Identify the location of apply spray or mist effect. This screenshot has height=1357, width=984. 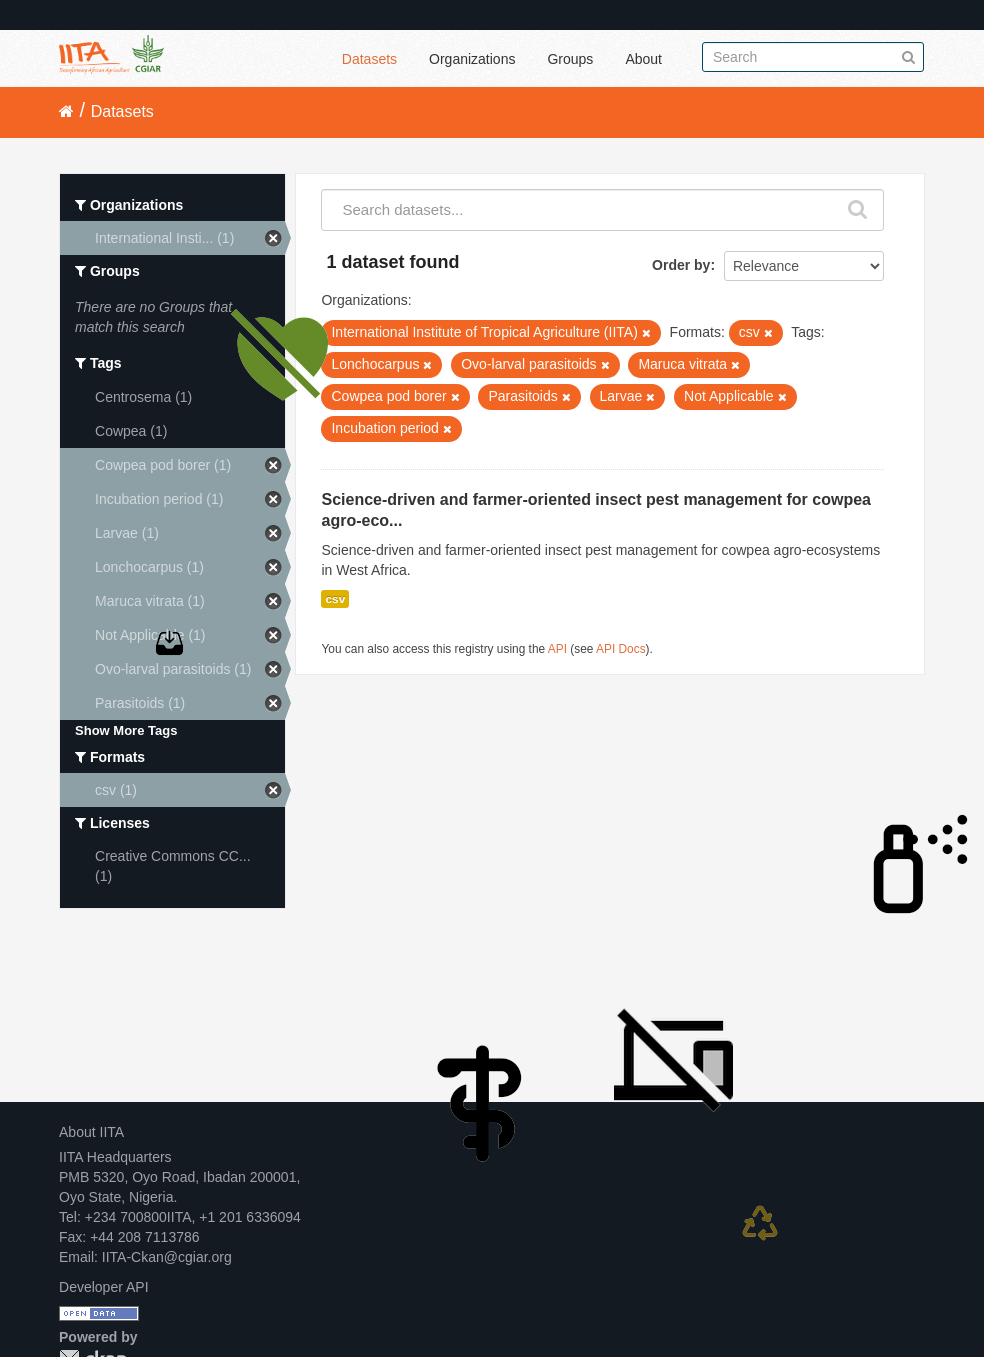
(918, 864).